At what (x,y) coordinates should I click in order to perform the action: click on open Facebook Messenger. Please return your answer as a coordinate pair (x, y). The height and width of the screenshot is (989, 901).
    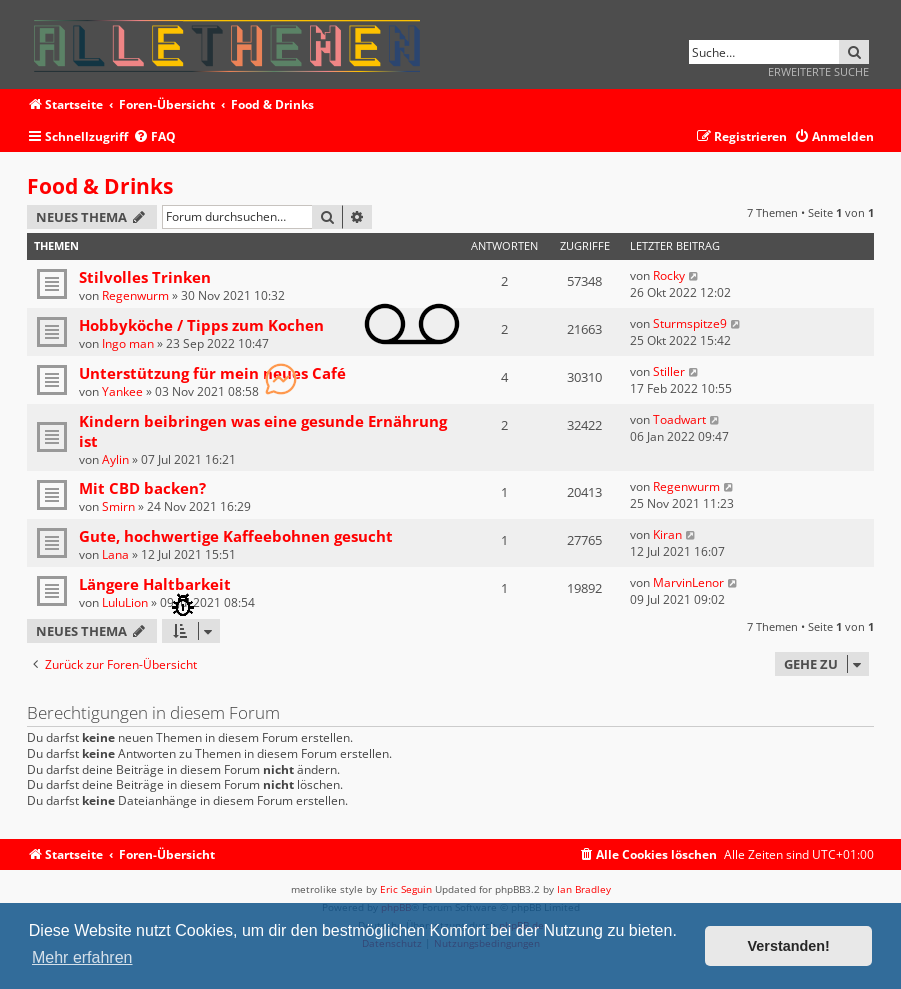
    Looking at the image, I should click on (281, 379).